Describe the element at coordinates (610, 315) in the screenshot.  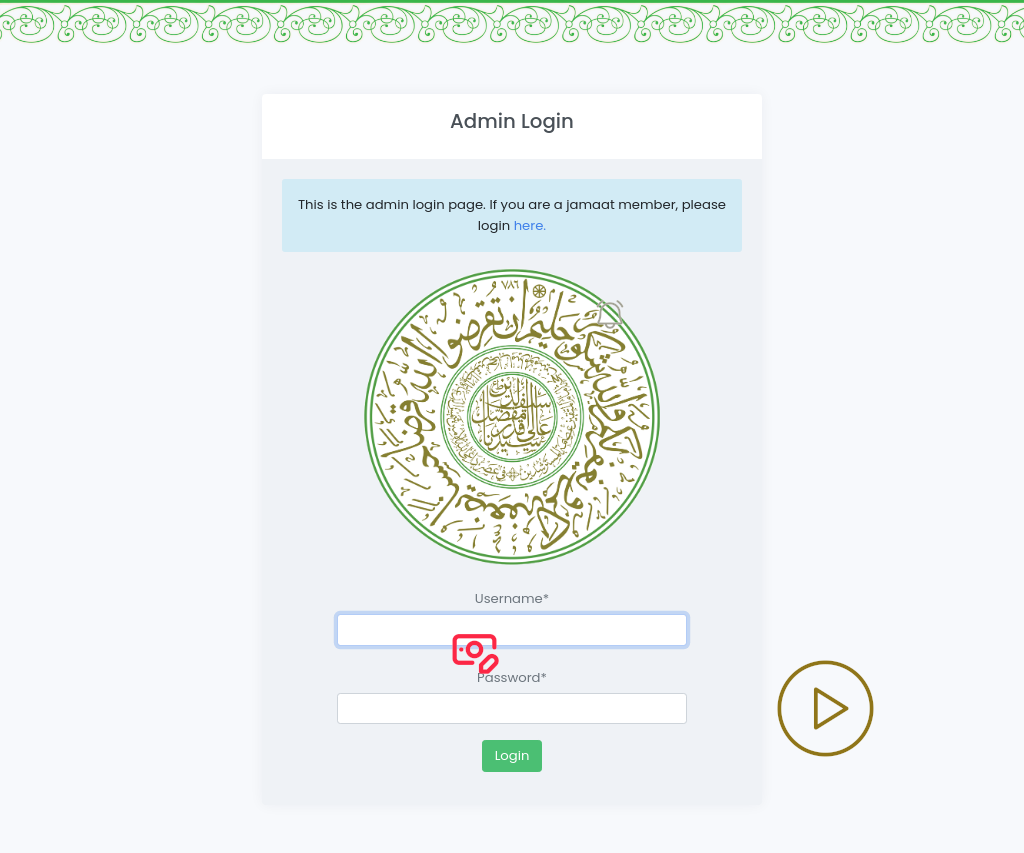
I see `view notifications` at that location.